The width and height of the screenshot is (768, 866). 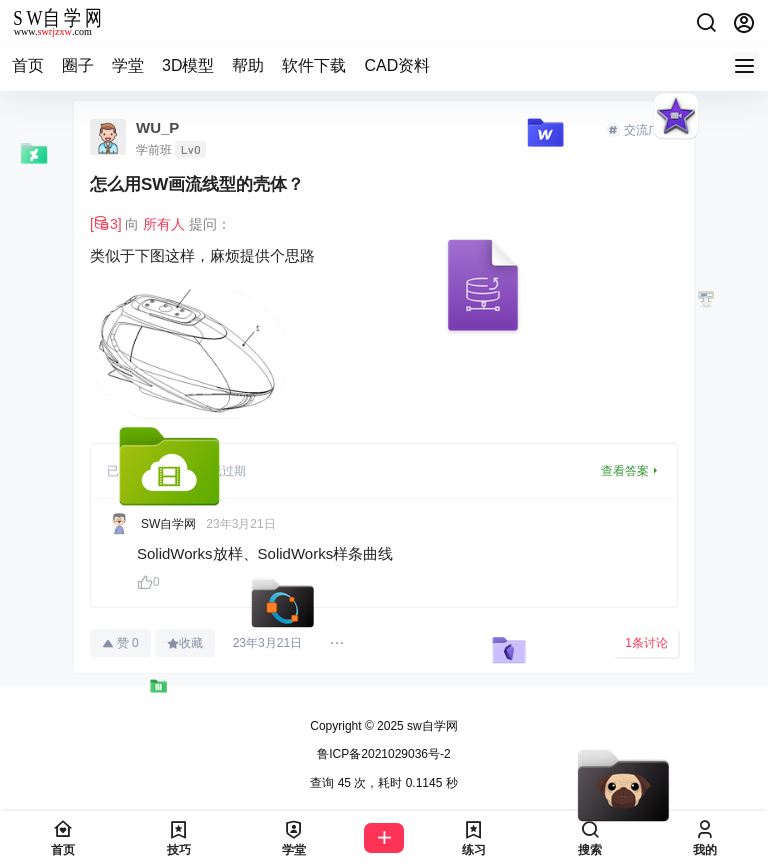 What do you see at coordinates (158, 686) in the screenshot?
I see `open manjaro linux system folder` at bounding box center [158, 686].